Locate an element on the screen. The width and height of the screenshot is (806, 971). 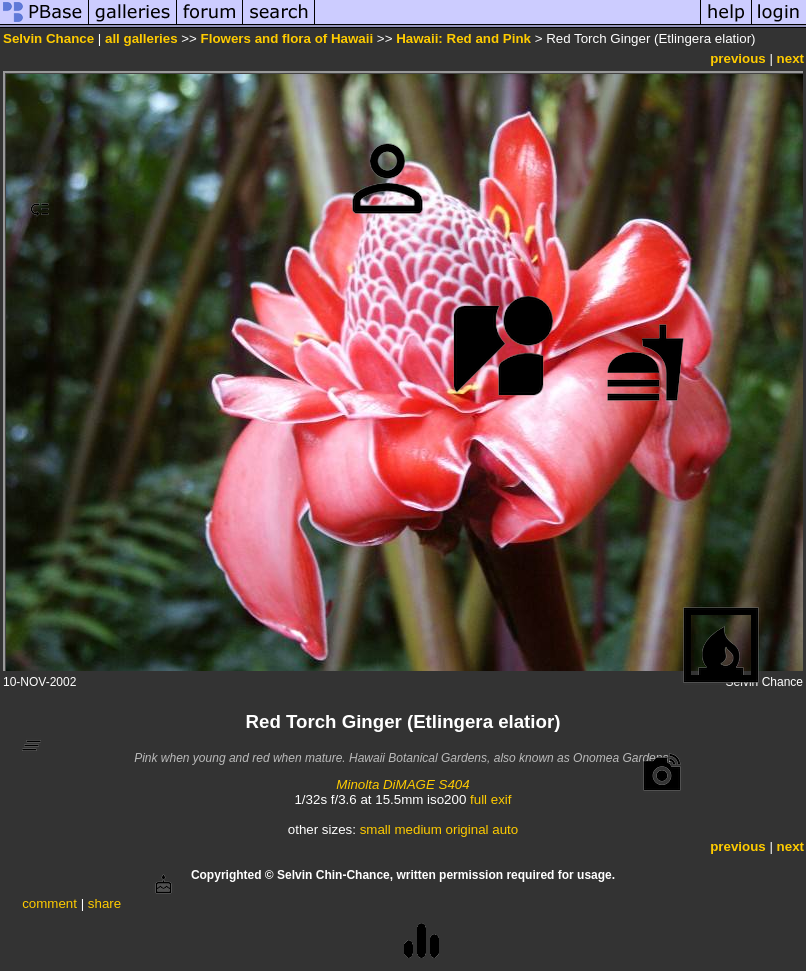
move item to lower priority in a list is located at coordinates (39, 209).